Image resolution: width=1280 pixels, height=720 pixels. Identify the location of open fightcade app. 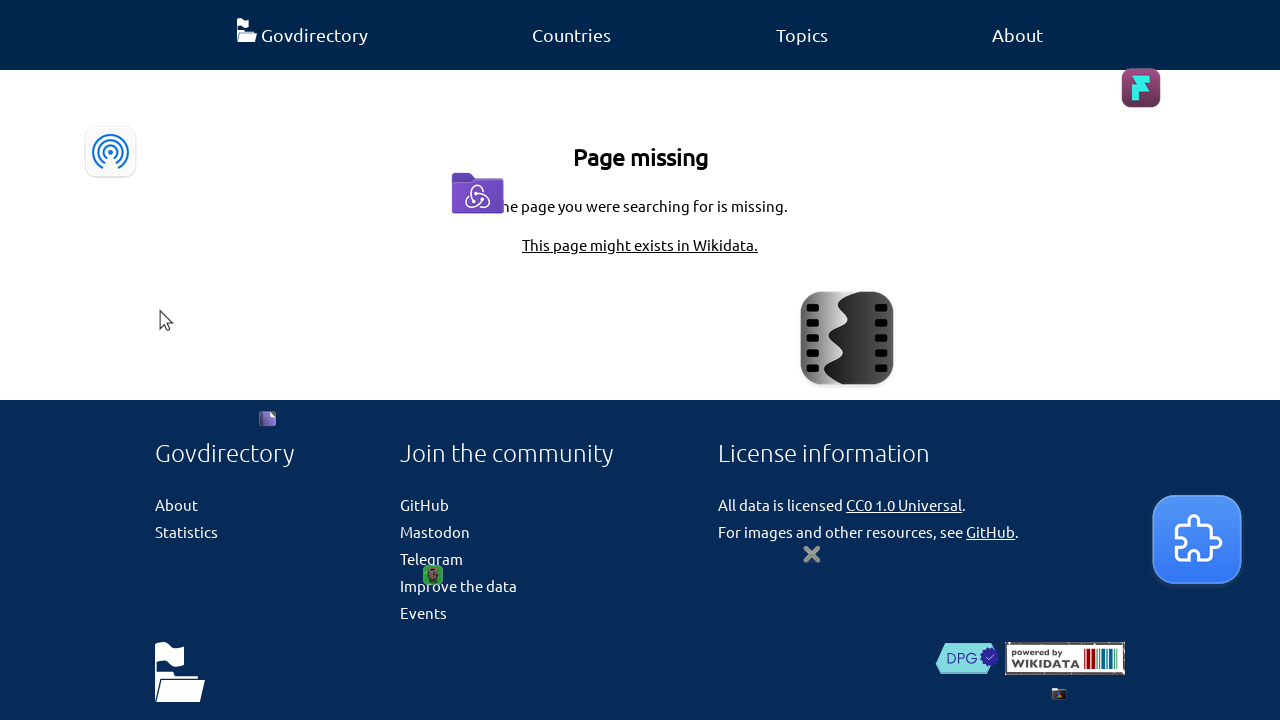
(1141, 88).